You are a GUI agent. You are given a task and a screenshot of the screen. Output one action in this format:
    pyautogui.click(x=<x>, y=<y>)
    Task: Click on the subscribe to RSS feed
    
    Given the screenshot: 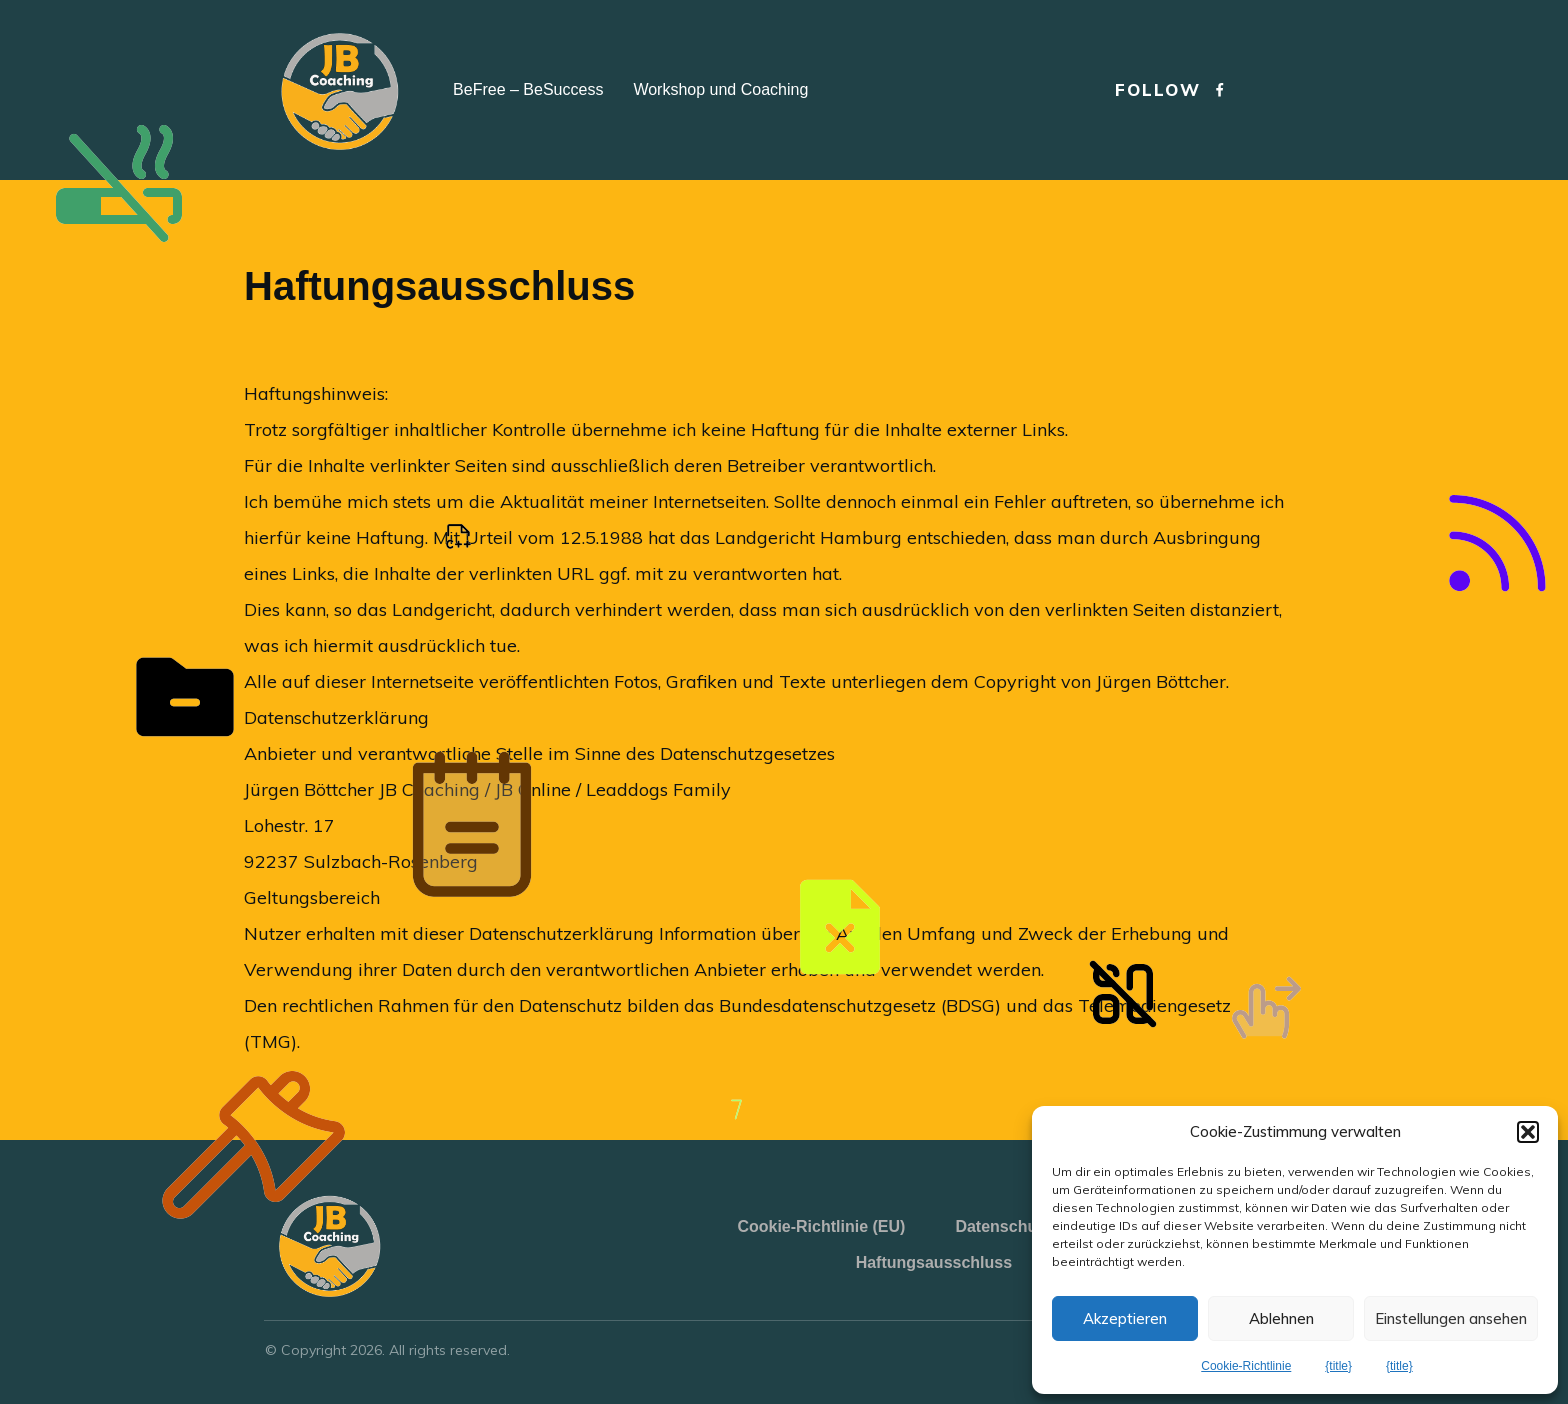 What is the action you would take?
    pyautogui.click(x=1493, y=544)
    